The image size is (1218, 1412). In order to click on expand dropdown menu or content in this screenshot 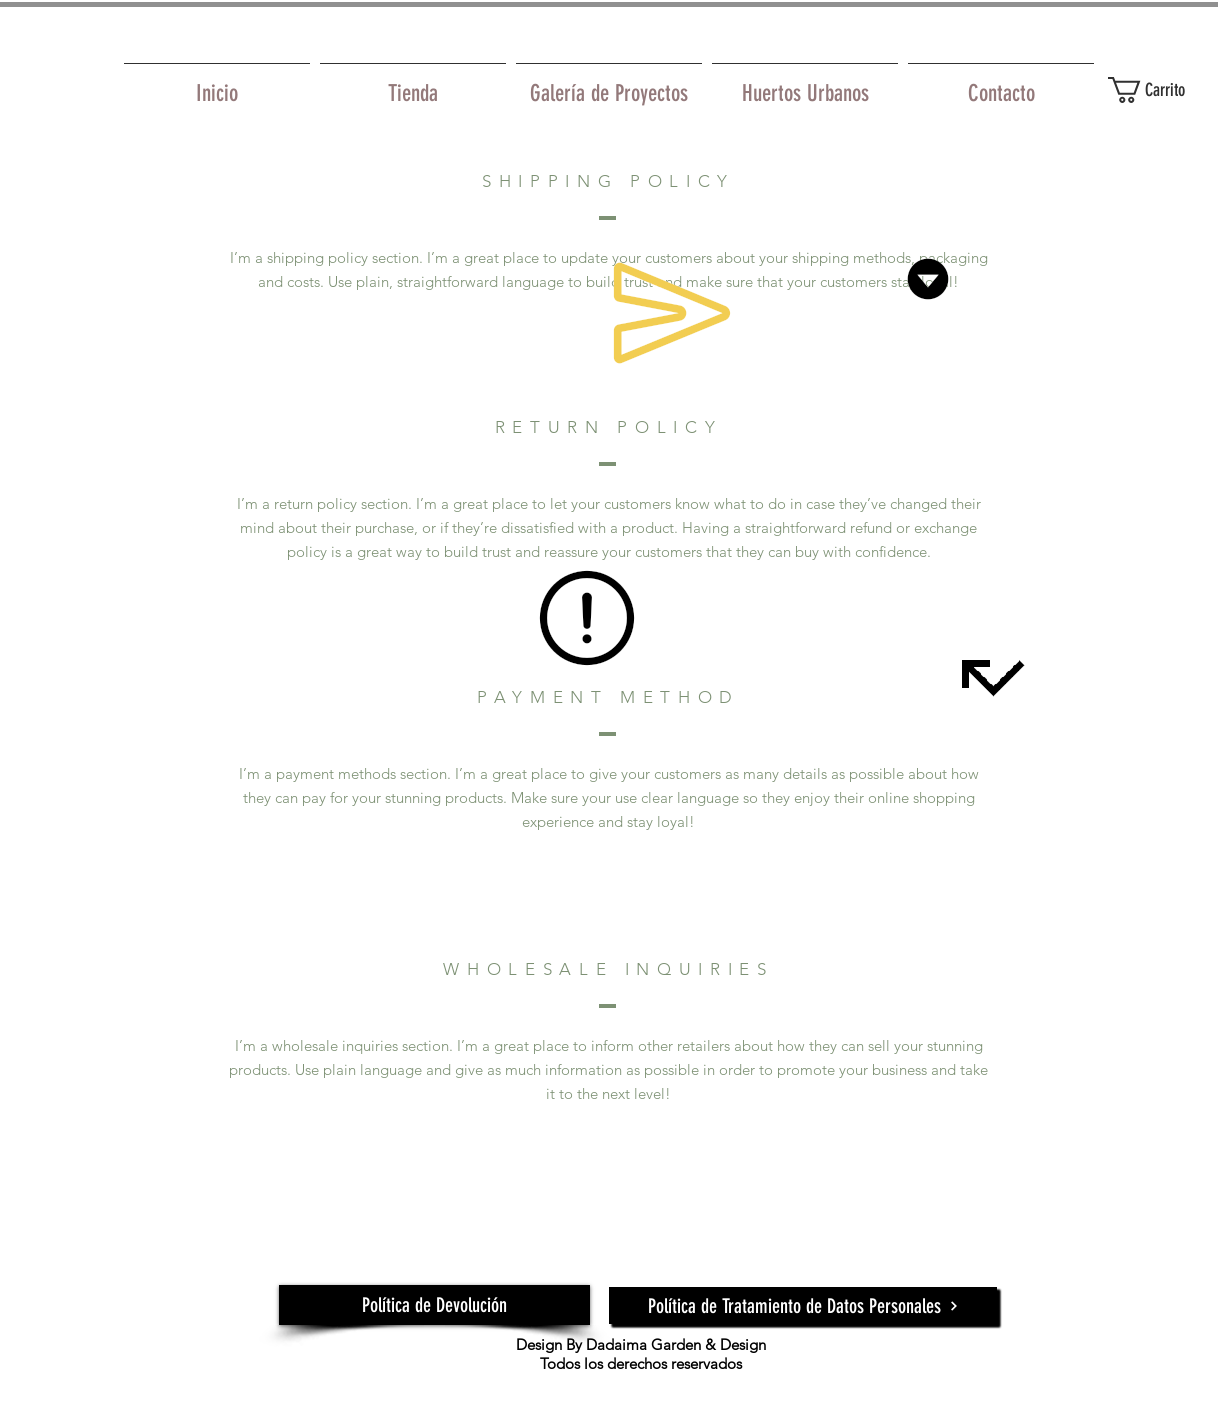, I will do `click(928, 279)`.